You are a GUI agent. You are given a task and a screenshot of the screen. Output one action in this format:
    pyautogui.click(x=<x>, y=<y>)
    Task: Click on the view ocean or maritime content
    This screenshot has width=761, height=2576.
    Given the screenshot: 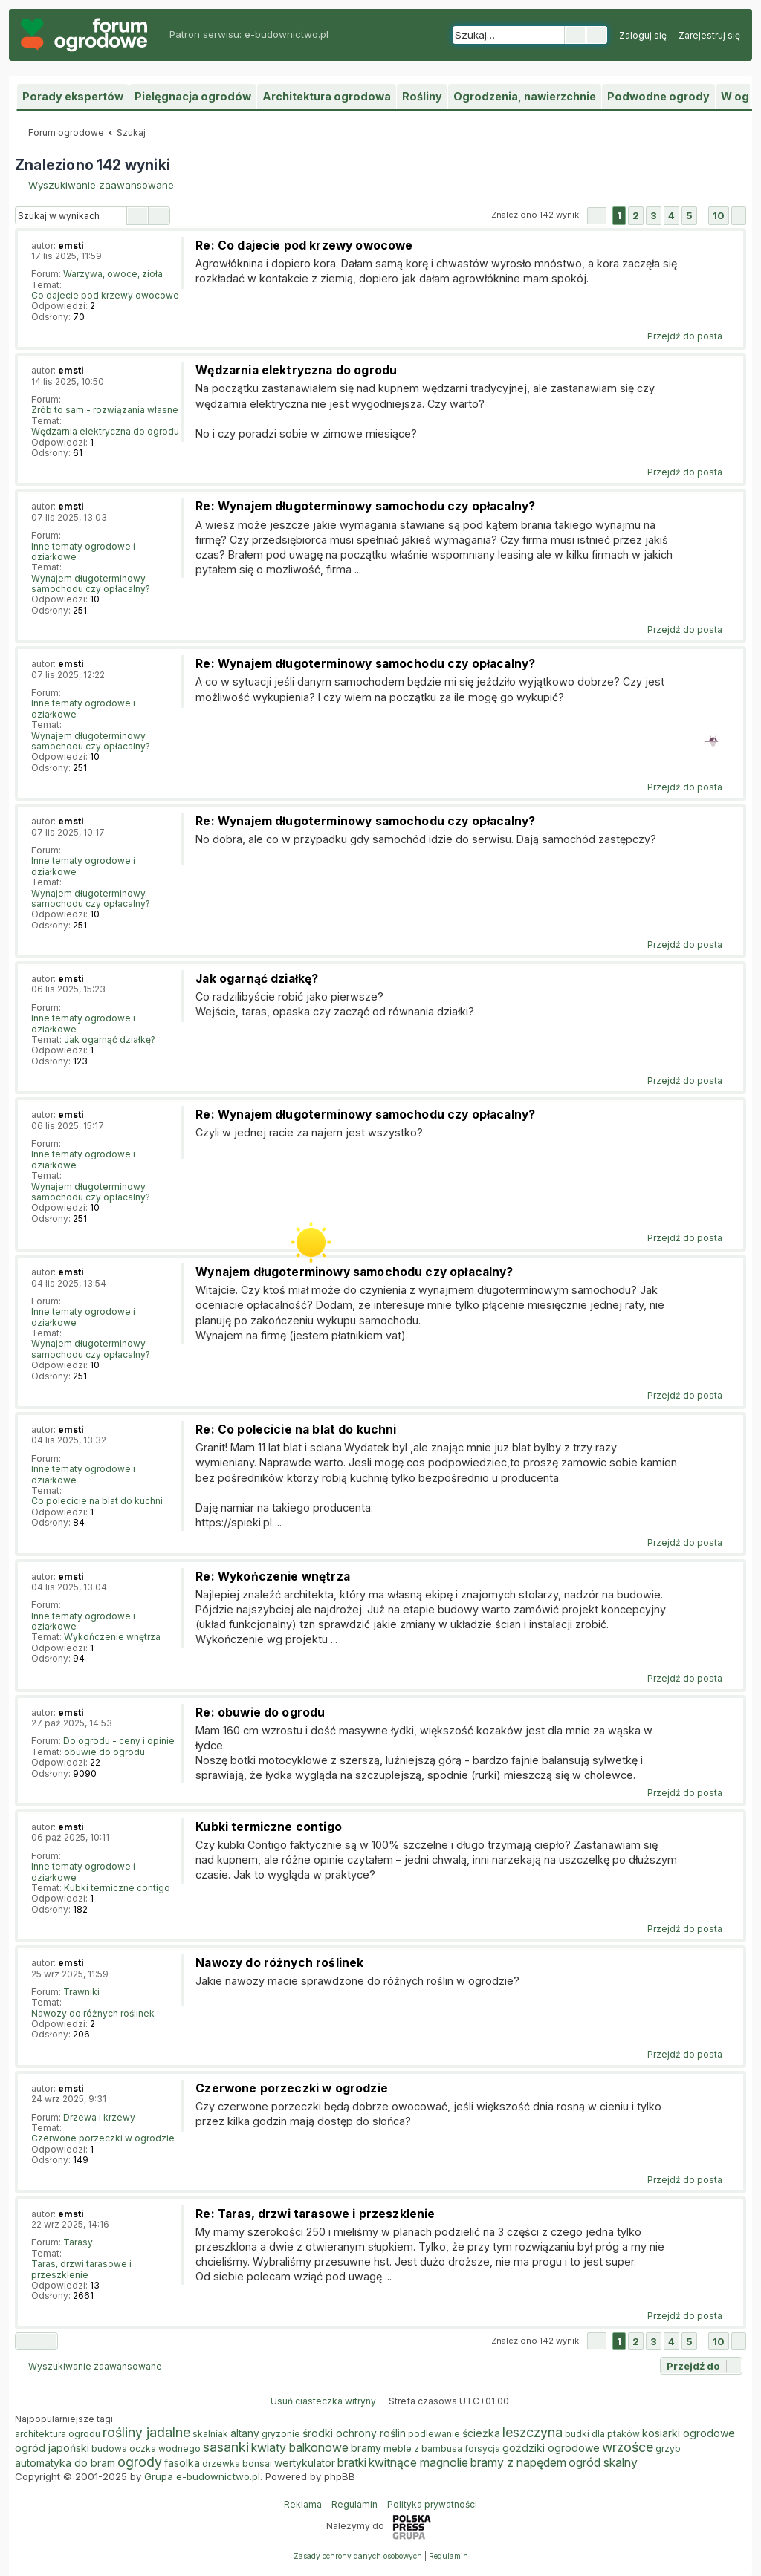 What is the action you would take?
    pyautogui.click(x=711, y=740)
    